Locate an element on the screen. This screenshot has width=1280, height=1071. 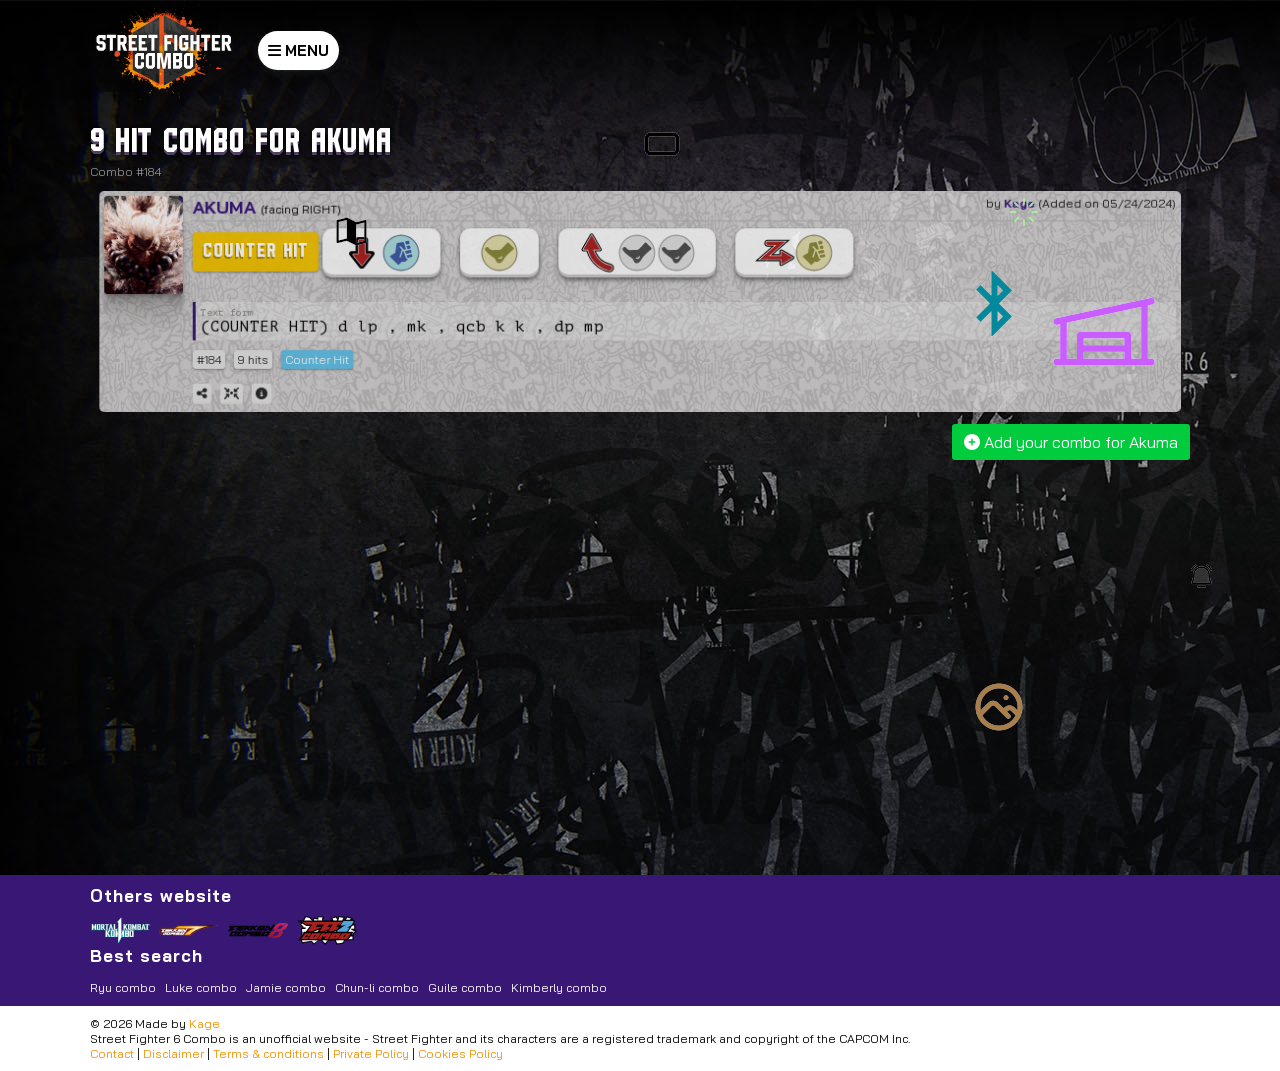
open map view is located at coordinates (351, 231).